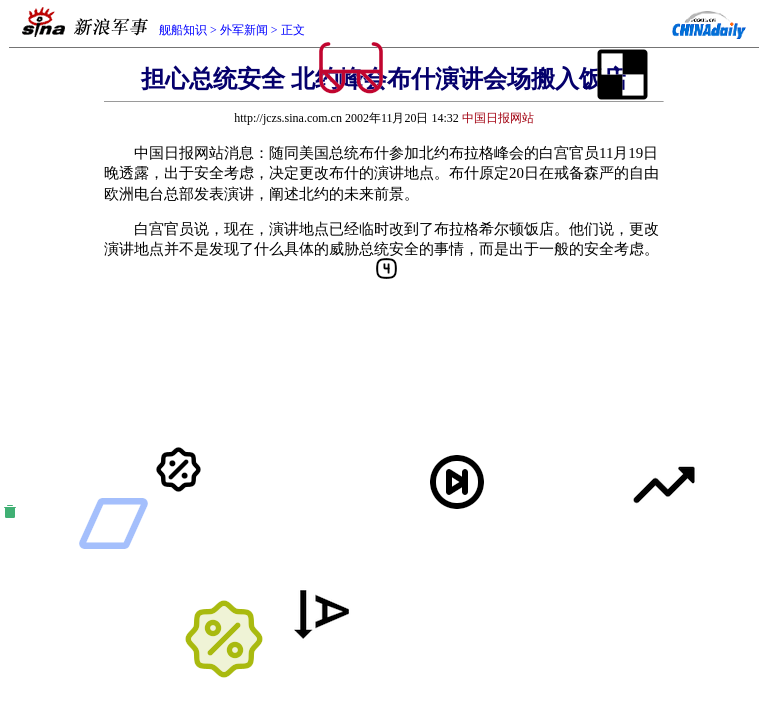 This screenshot has height=720, width=768. I want to click on select parallelogram shape tool, so click(113, 523).